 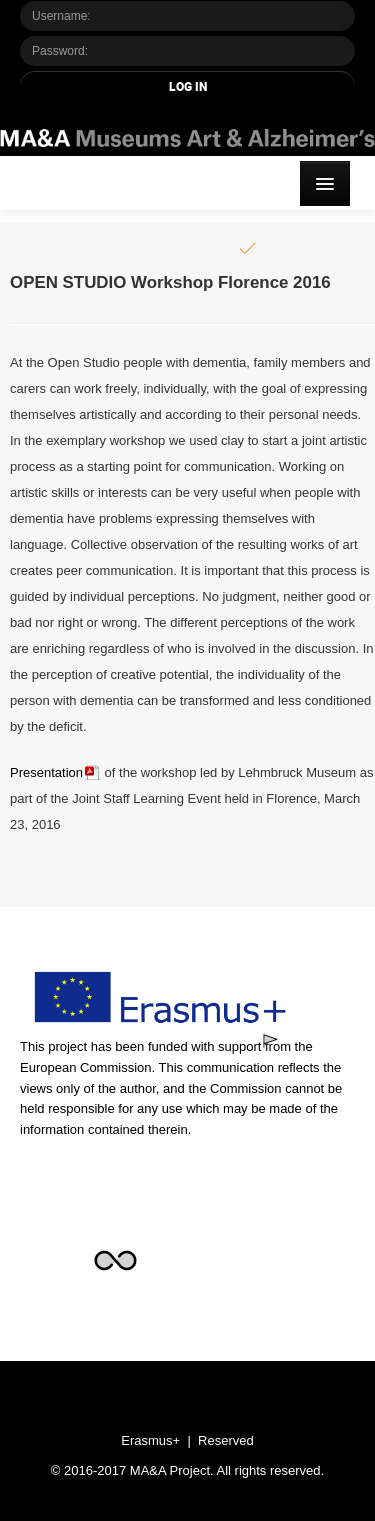 I want to click on confirm or complete an action, so click(x=247, y=247).